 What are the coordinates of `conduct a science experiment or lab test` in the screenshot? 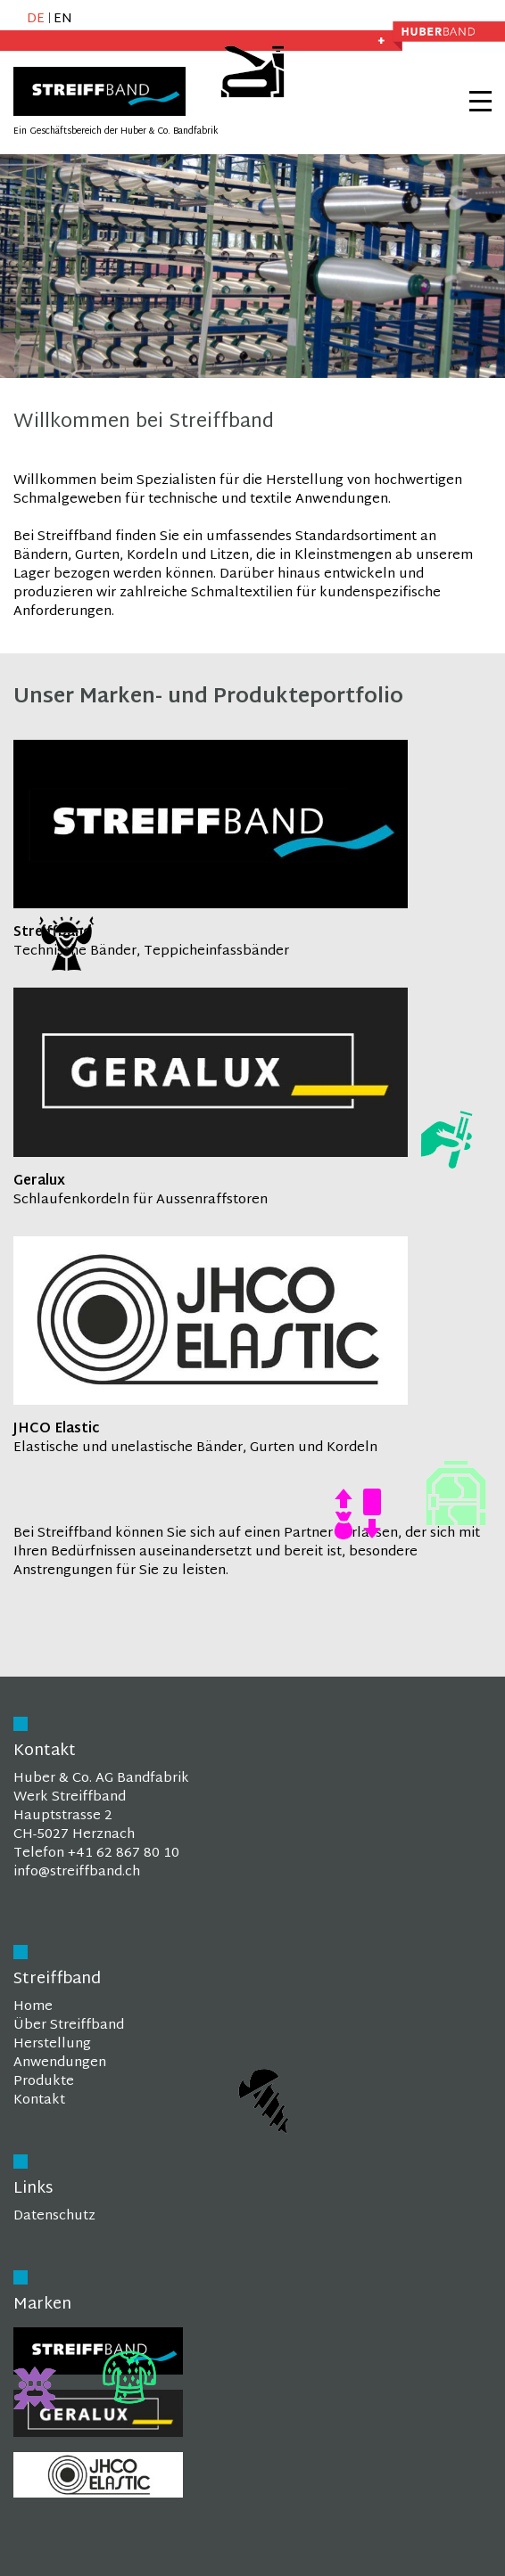 It's located at (449, 1139).